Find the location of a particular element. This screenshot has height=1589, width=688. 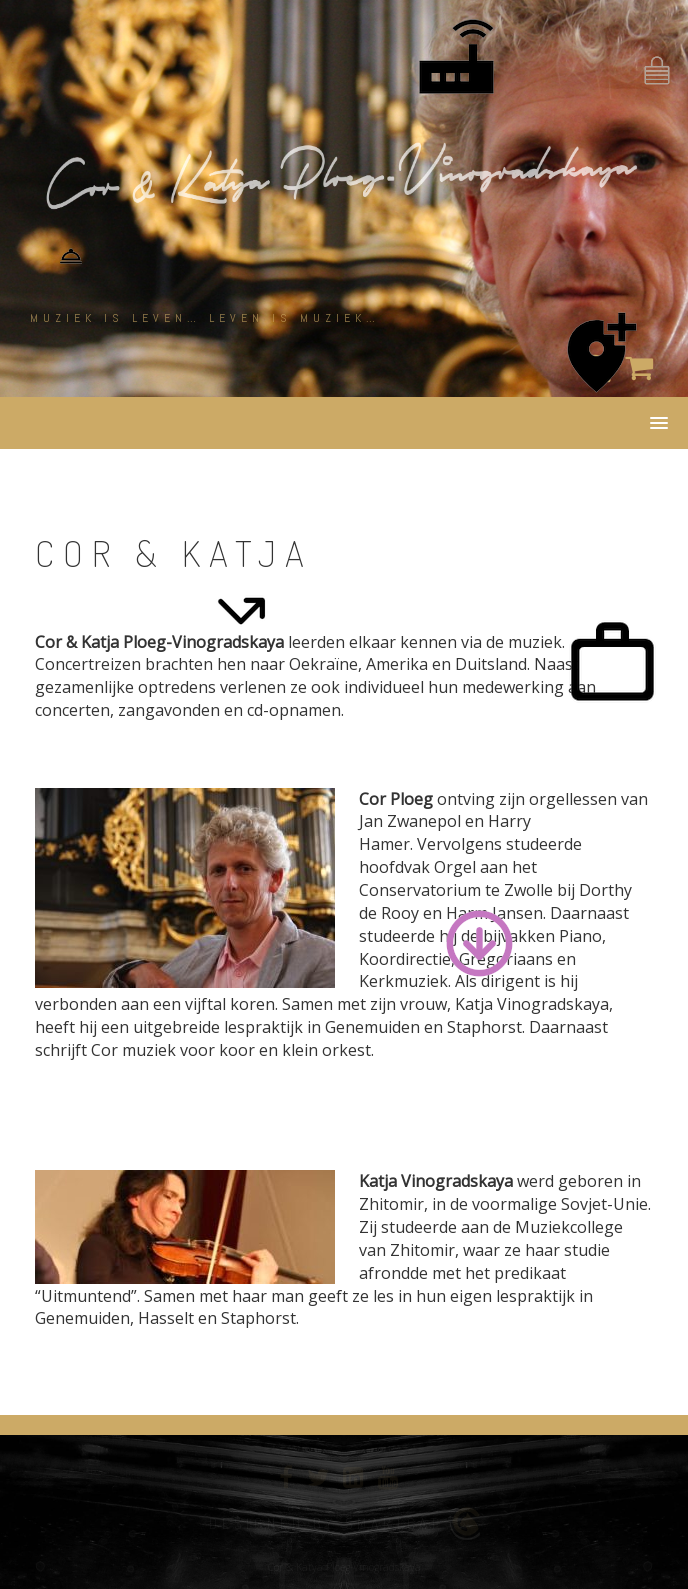

indicates a secure or encrypted connection is located at coordinates (657, 72).